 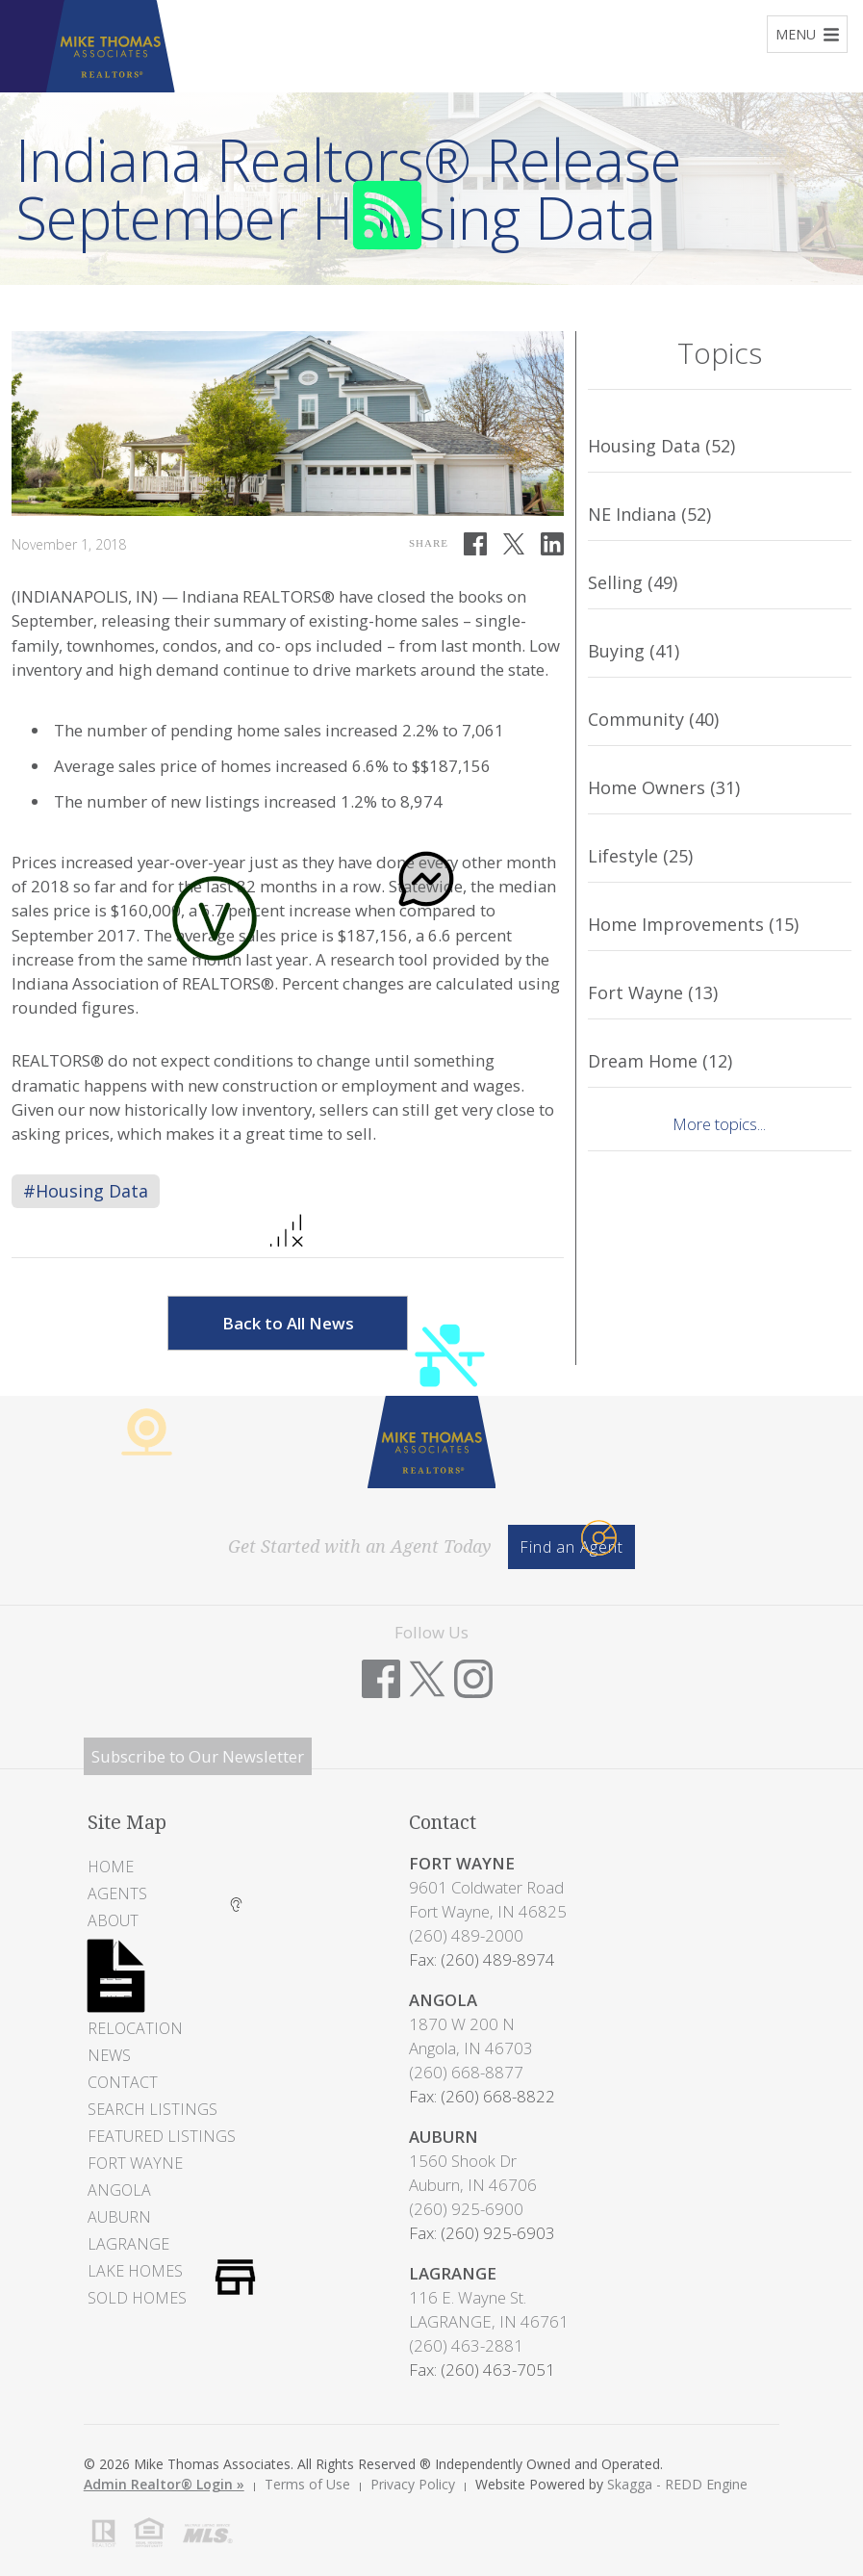 What do you see at coordinates (236, 1904) in the screenshot?
I see `access audio or hearing settings` at bounding box center [236, 1904].